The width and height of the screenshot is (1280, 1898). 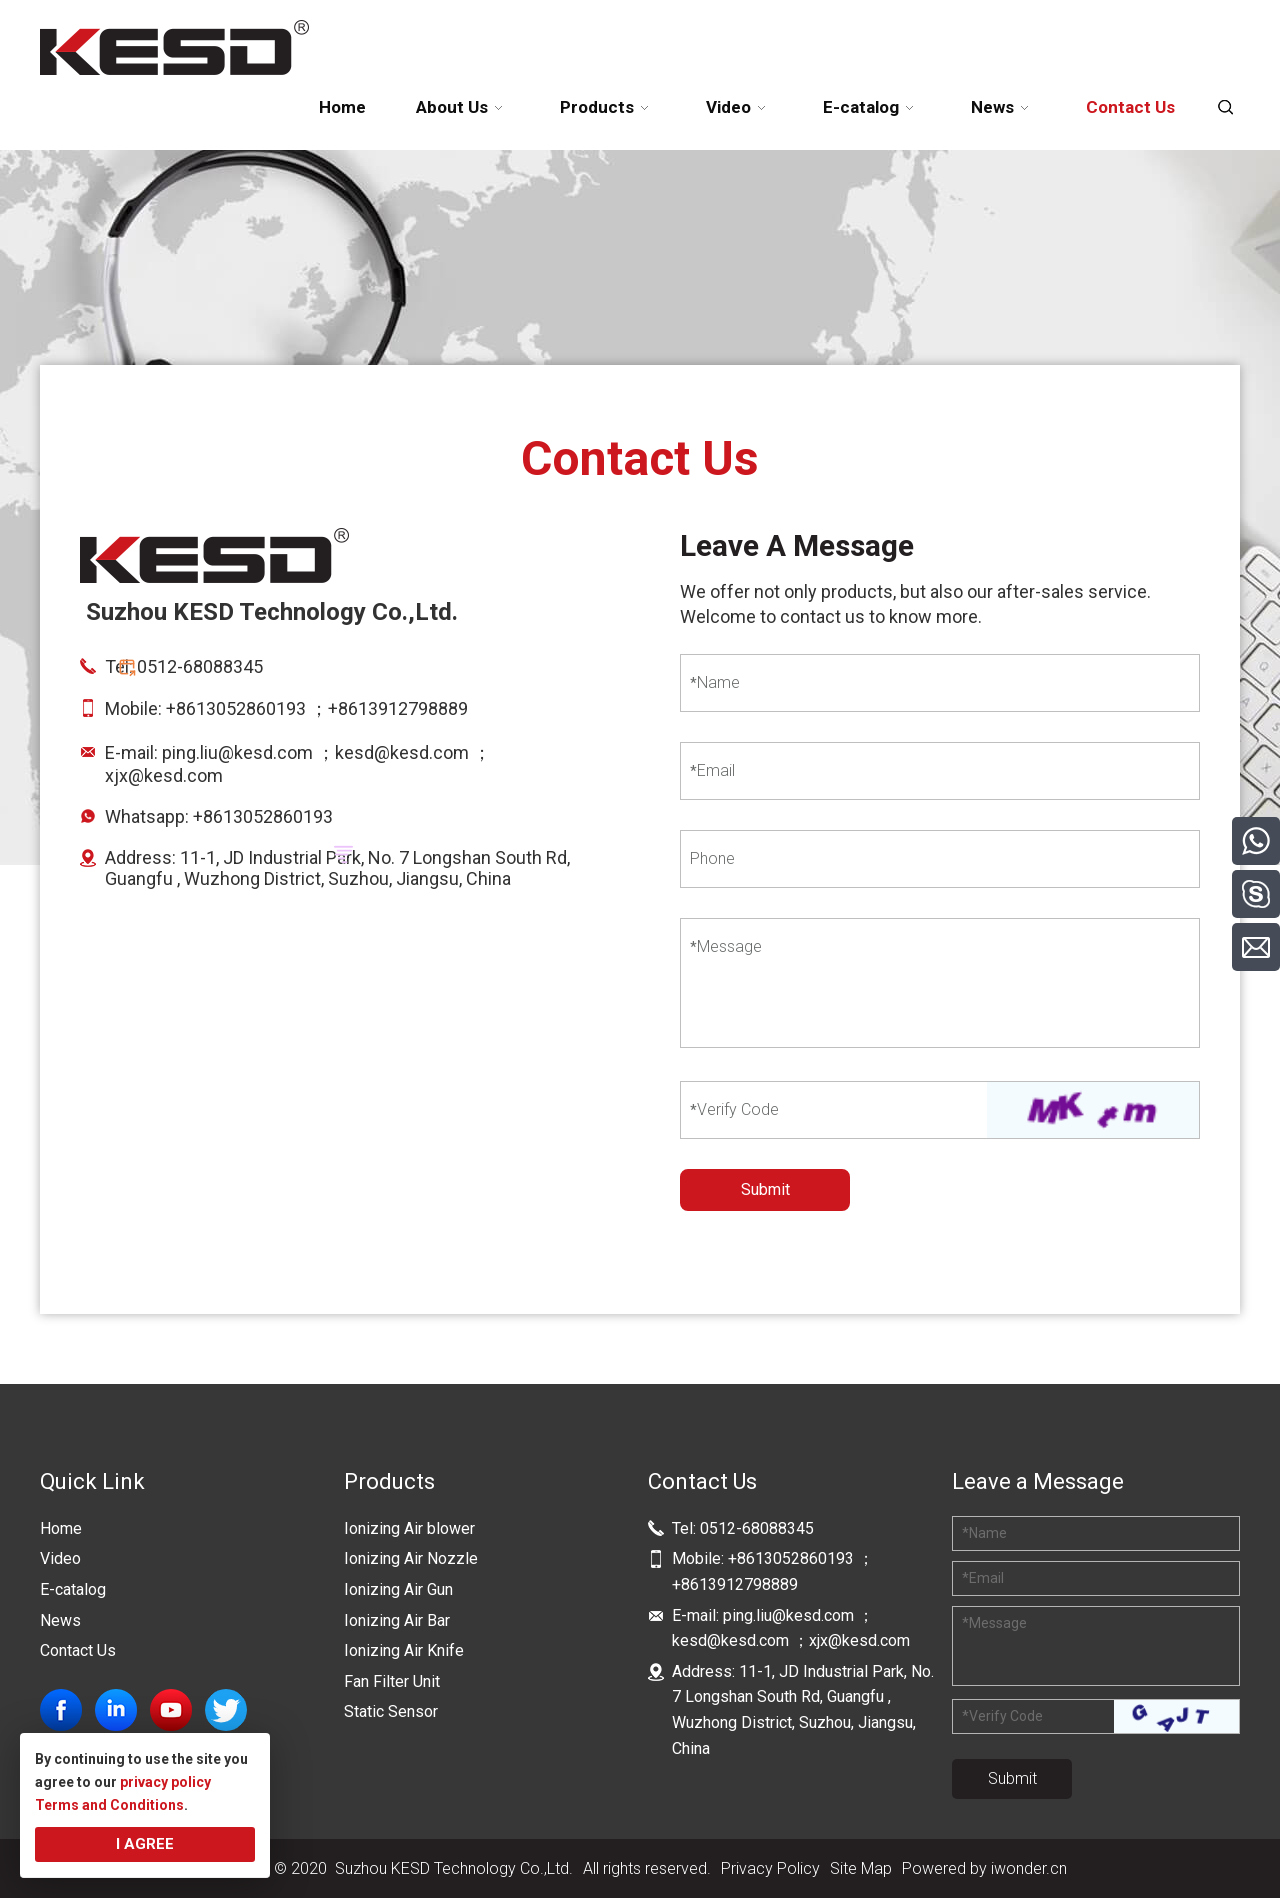 What do you see at coordinates (127, 667) in the screenshot?
I see `share current webpage` at bounding box center [127, 667].